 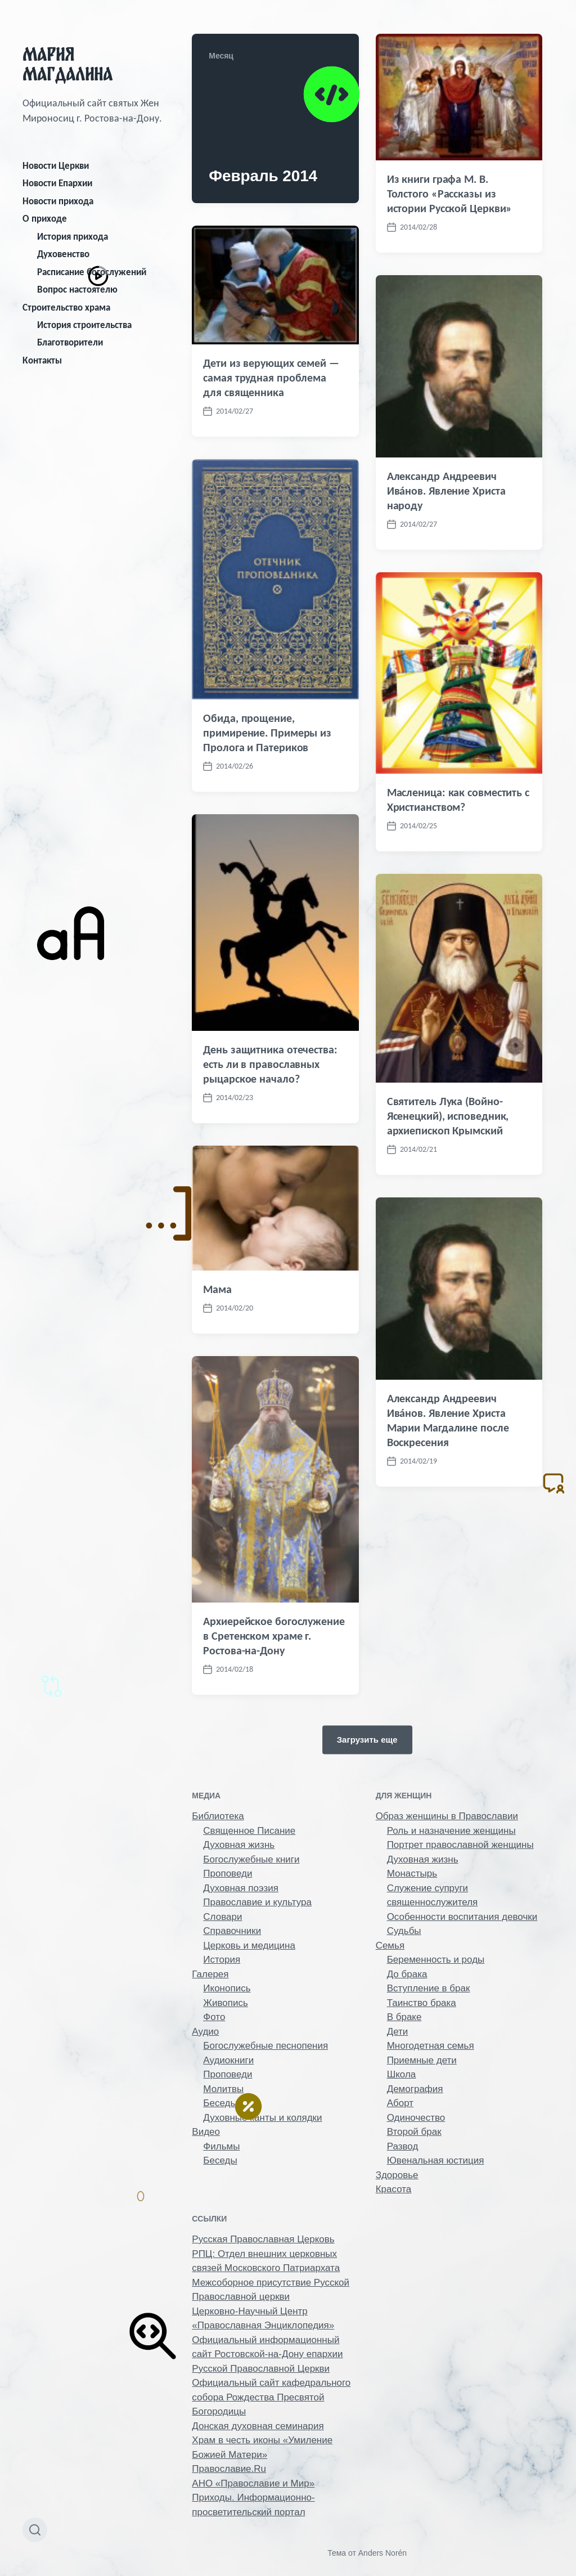 I want to click on indicates end of a code block or container, so click(x=170, y=1213).